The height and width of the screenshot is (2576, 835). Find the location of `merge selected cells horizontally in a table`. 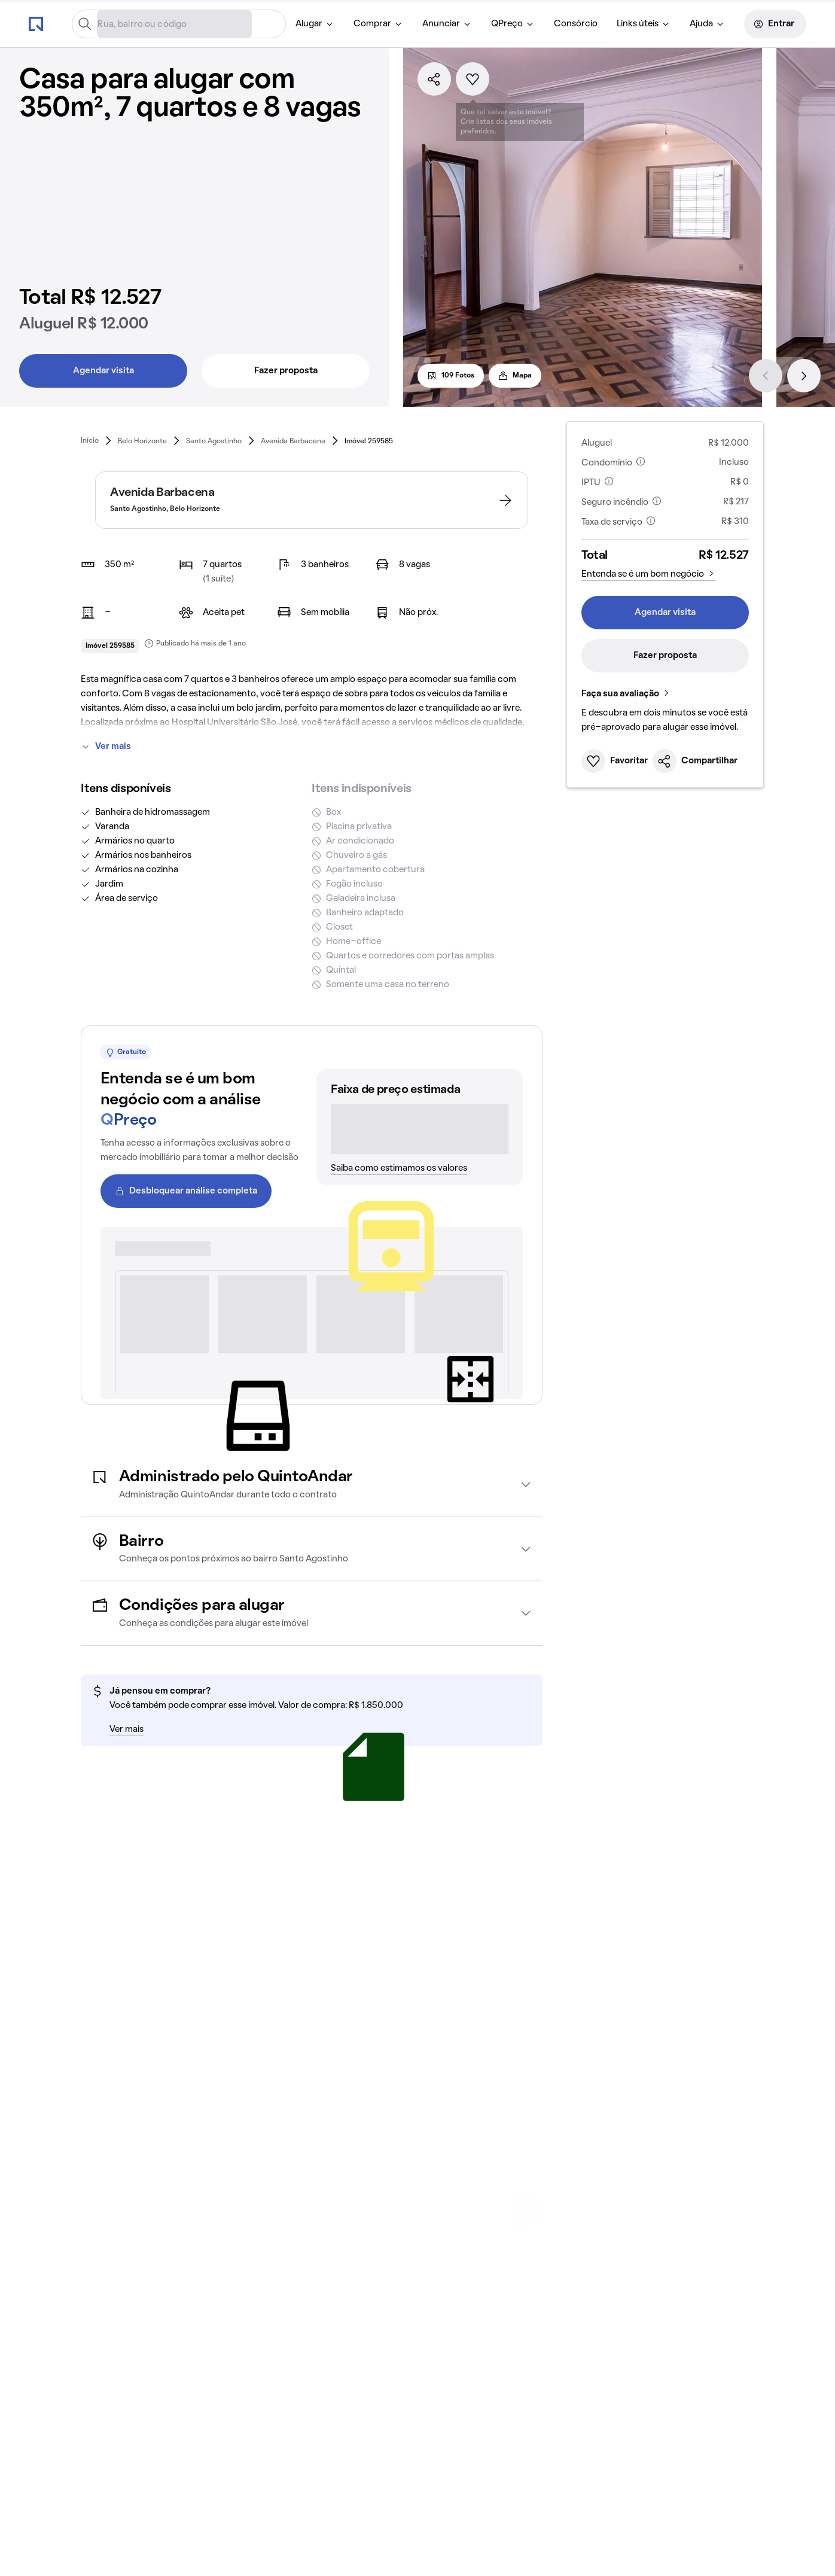

merge selected cells horizontally in a table is located at coordinates (470, 1379).